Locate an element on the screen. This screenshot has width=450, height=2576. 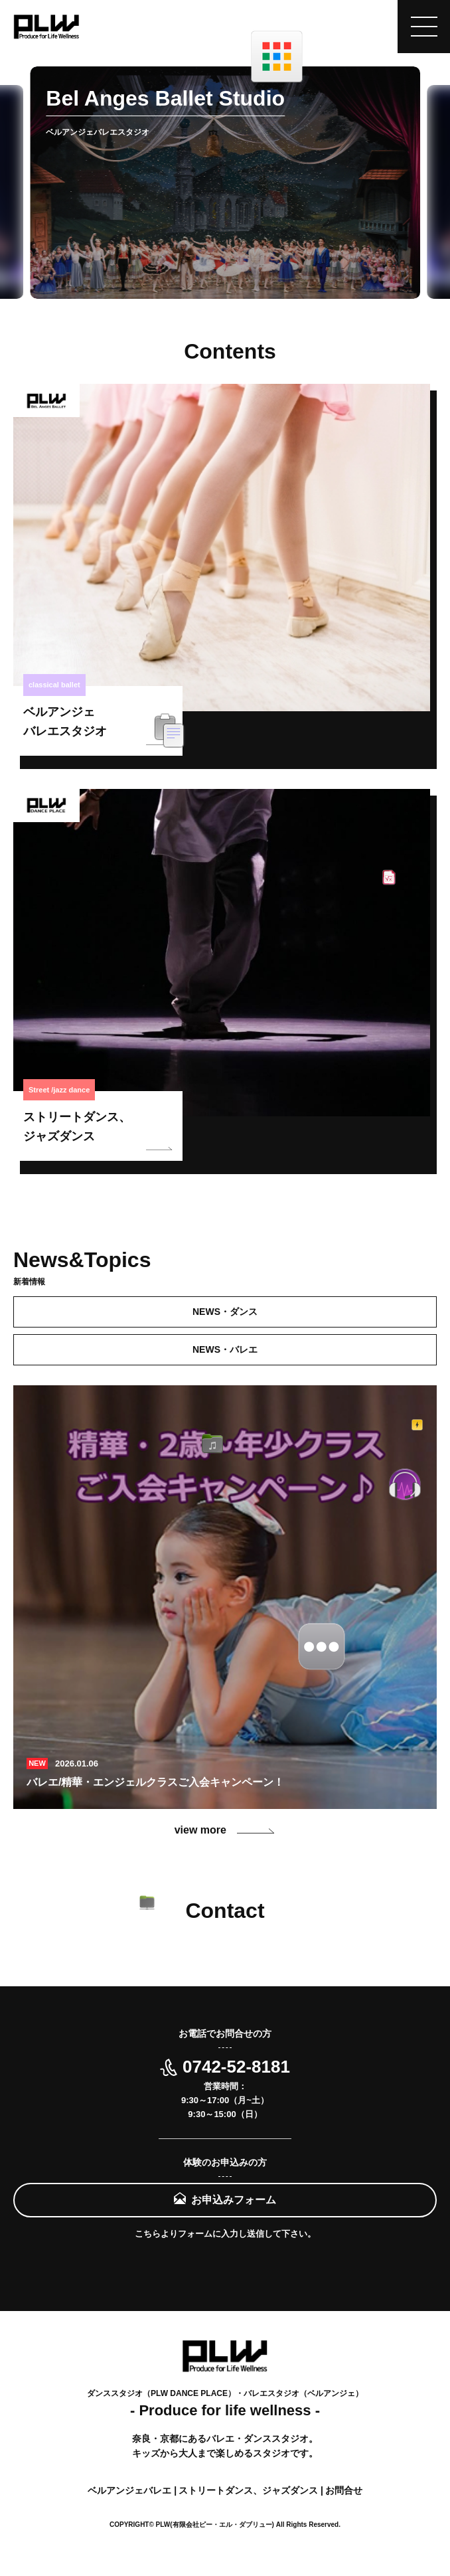
open power management settings is located at coordinates (417, 1424).